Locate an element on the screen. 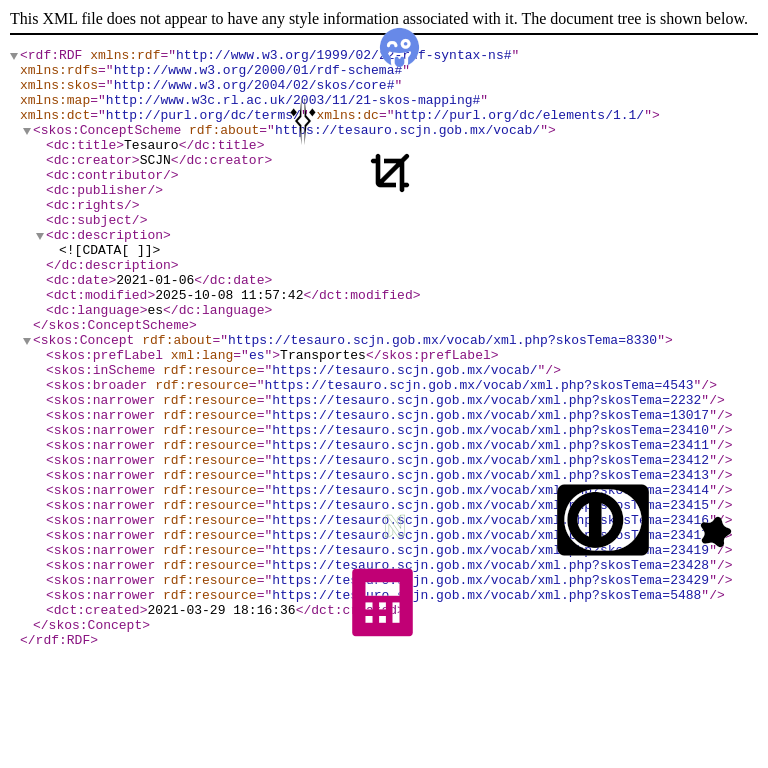 The width and height of the screenshot is (768, 768). fulcrum app logo is located at coordinates (303, 121).